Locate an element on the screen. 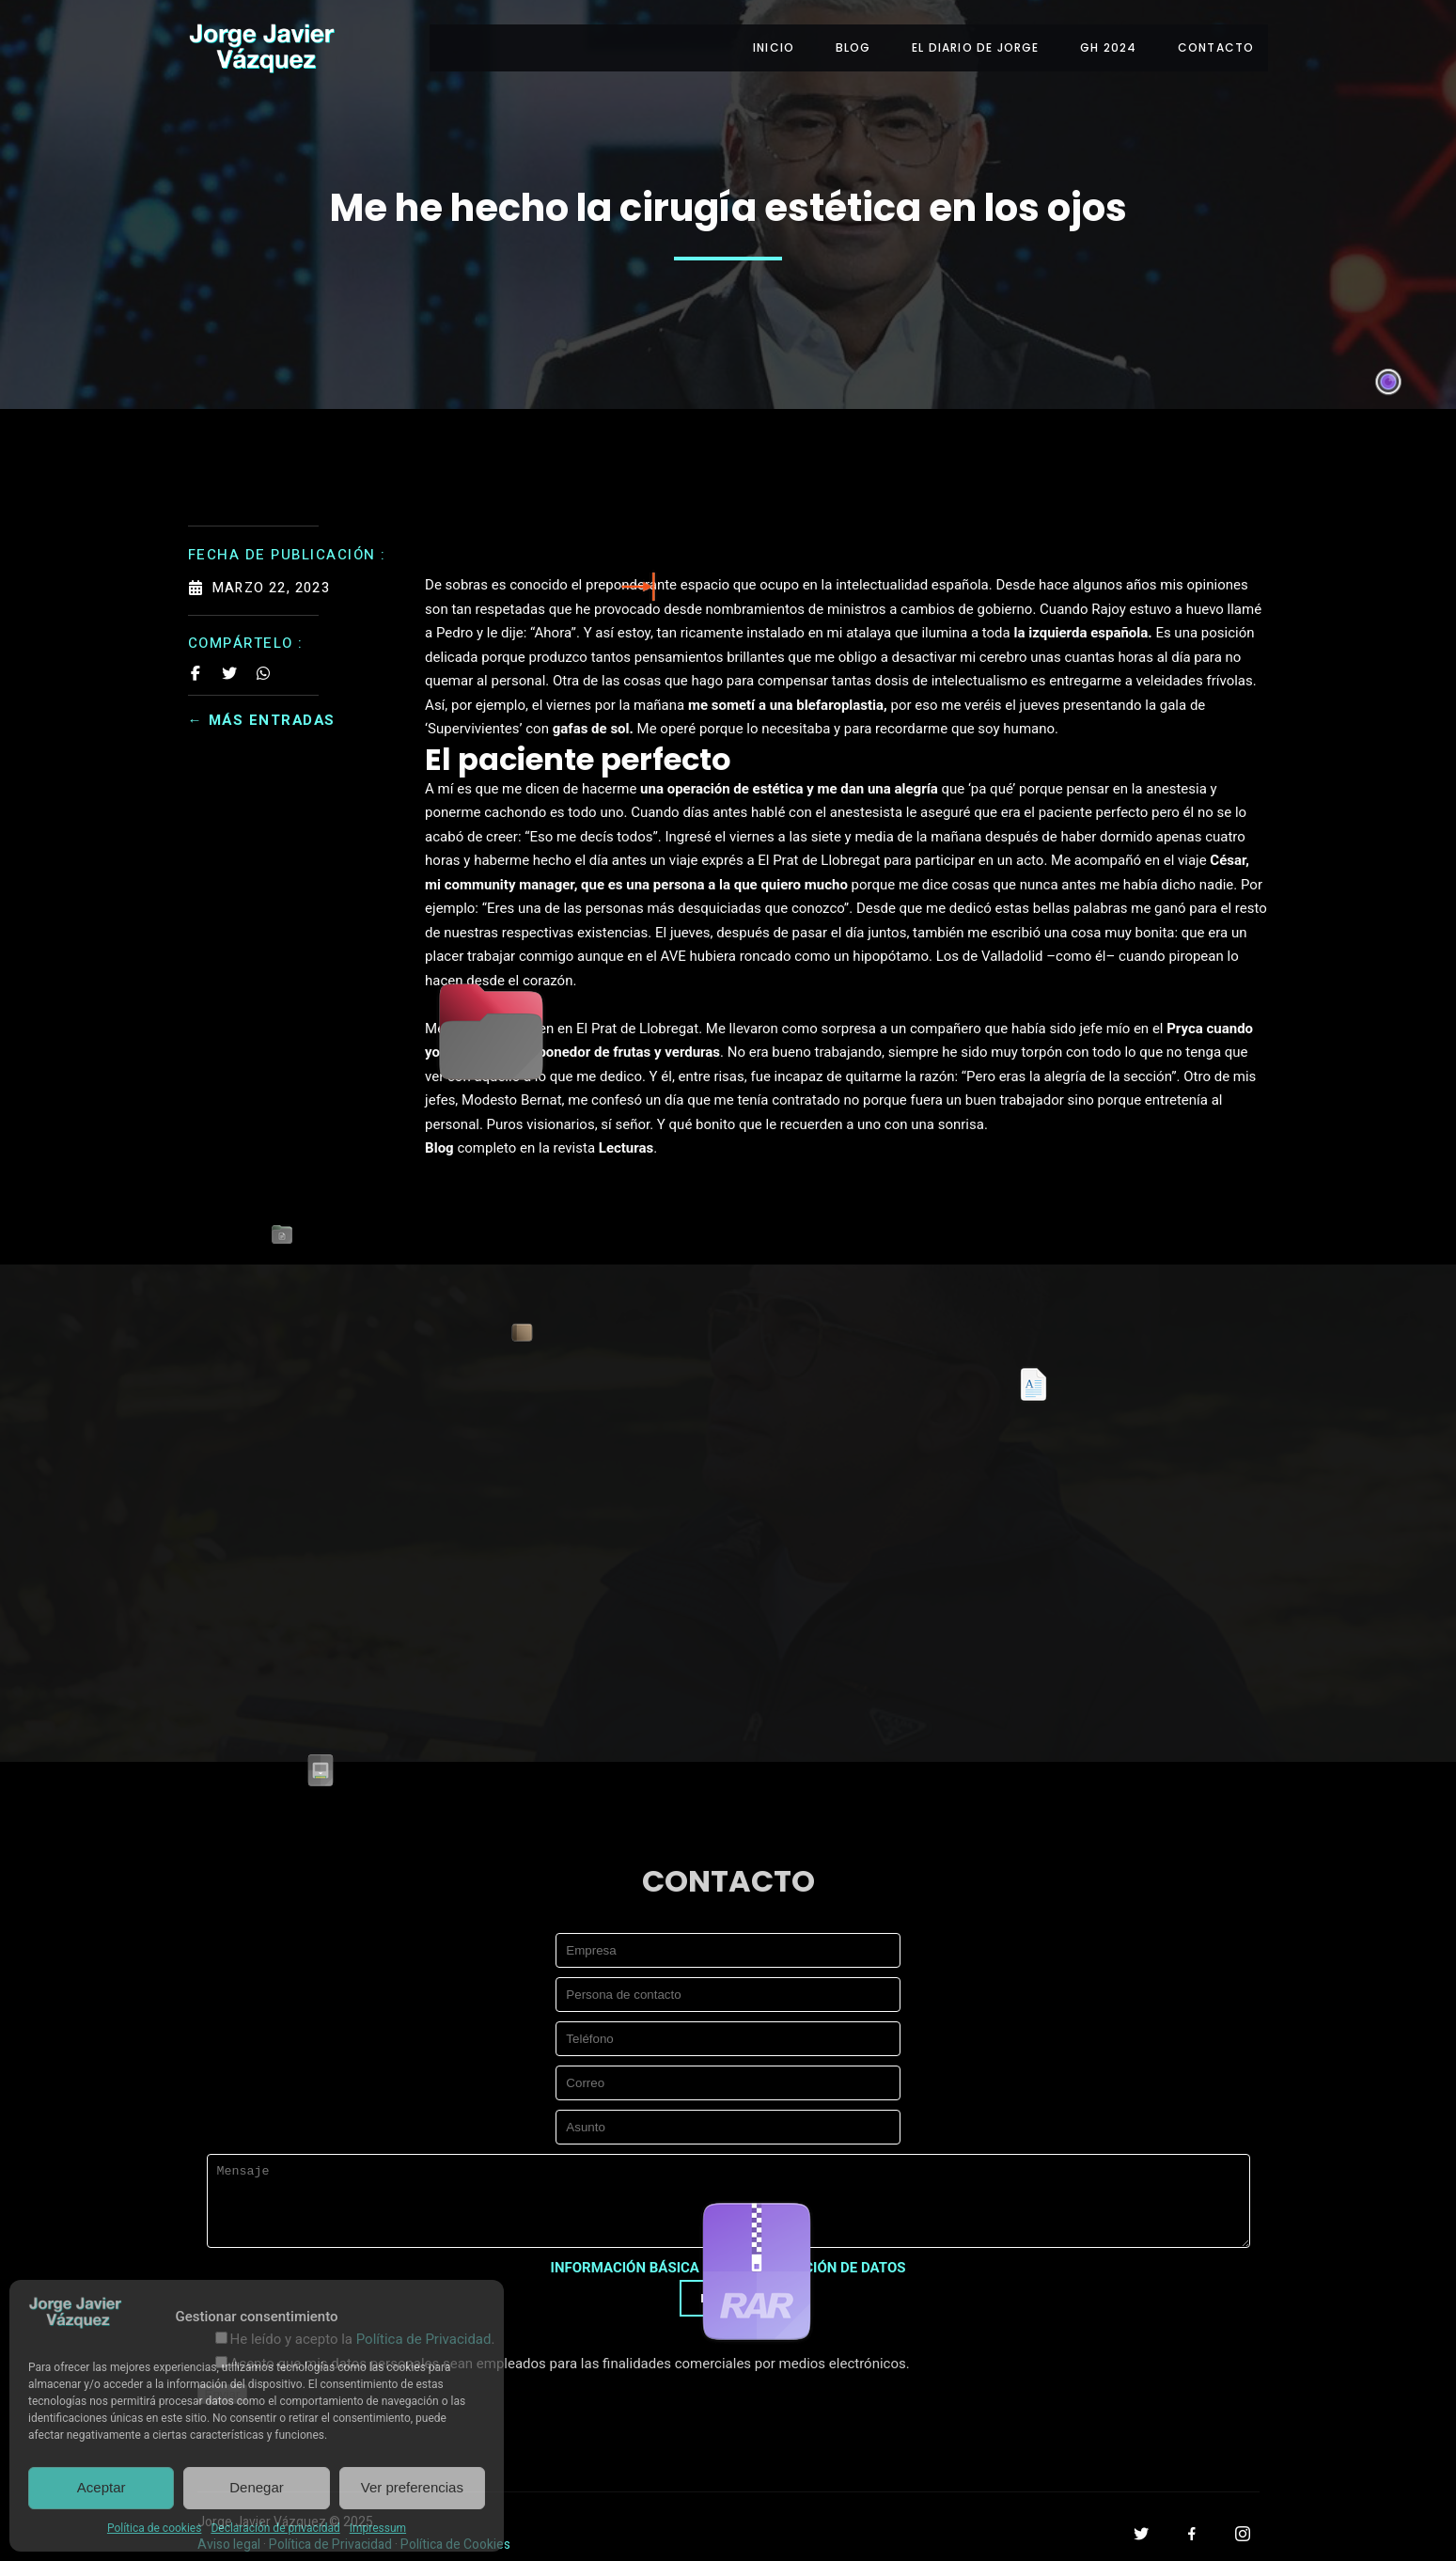  drop files here to move them into this folder is located at coordinates (491, 1031).